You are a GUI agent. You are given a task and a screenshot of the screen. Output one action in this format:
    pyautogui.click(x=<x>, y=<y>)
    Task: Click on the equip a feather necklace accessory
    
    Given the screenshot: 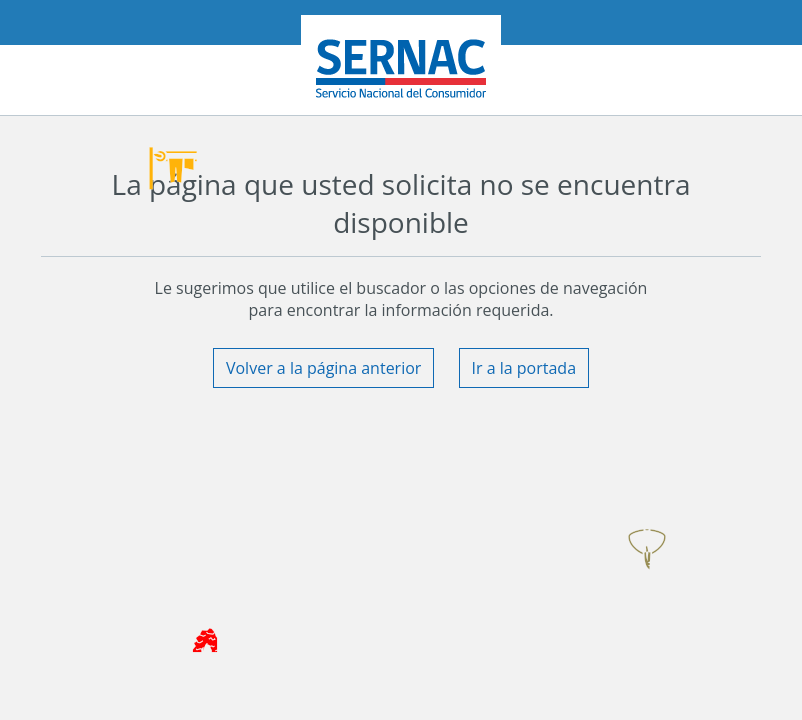 What is the action you would take?
    pyautogui.click(x=647, y=549)
    